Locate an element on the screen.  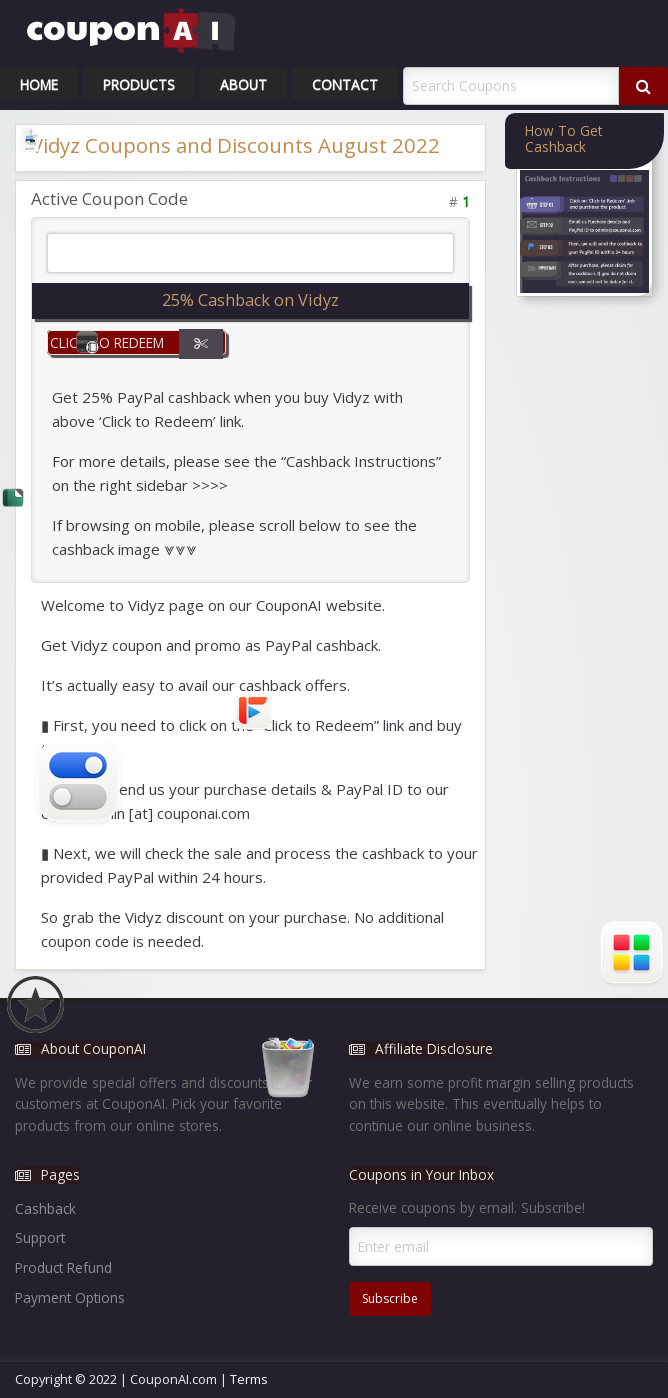
open FreeTube app is located at coordinates (252, 710).